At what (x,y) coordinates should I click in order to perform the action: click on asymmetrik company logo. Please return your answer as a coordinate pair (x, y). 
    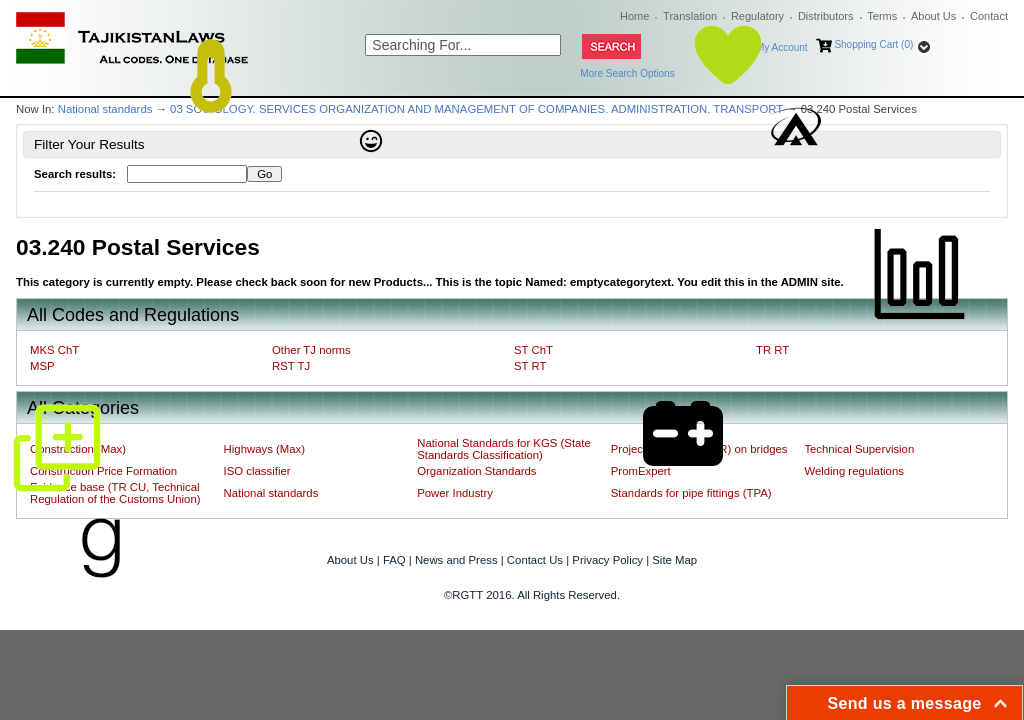
    Looking at the image, I should click on (794, 126).